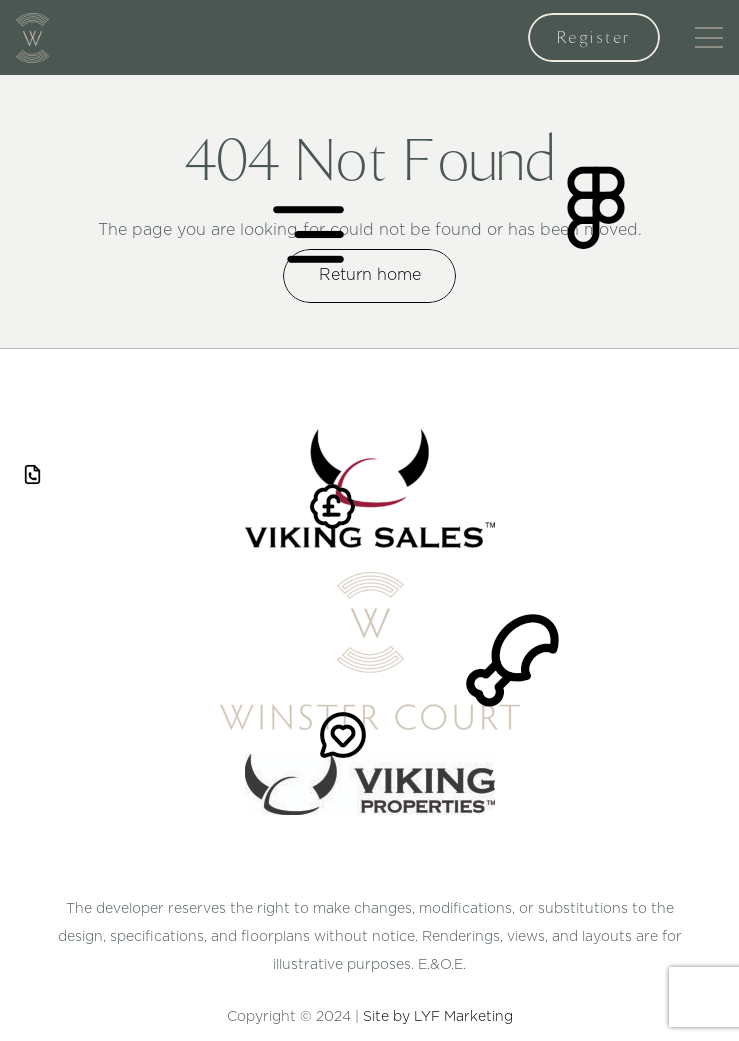  Describe the element at coordinates (343, 735) in the screenshot. I see `send a message to favorites` at that location.